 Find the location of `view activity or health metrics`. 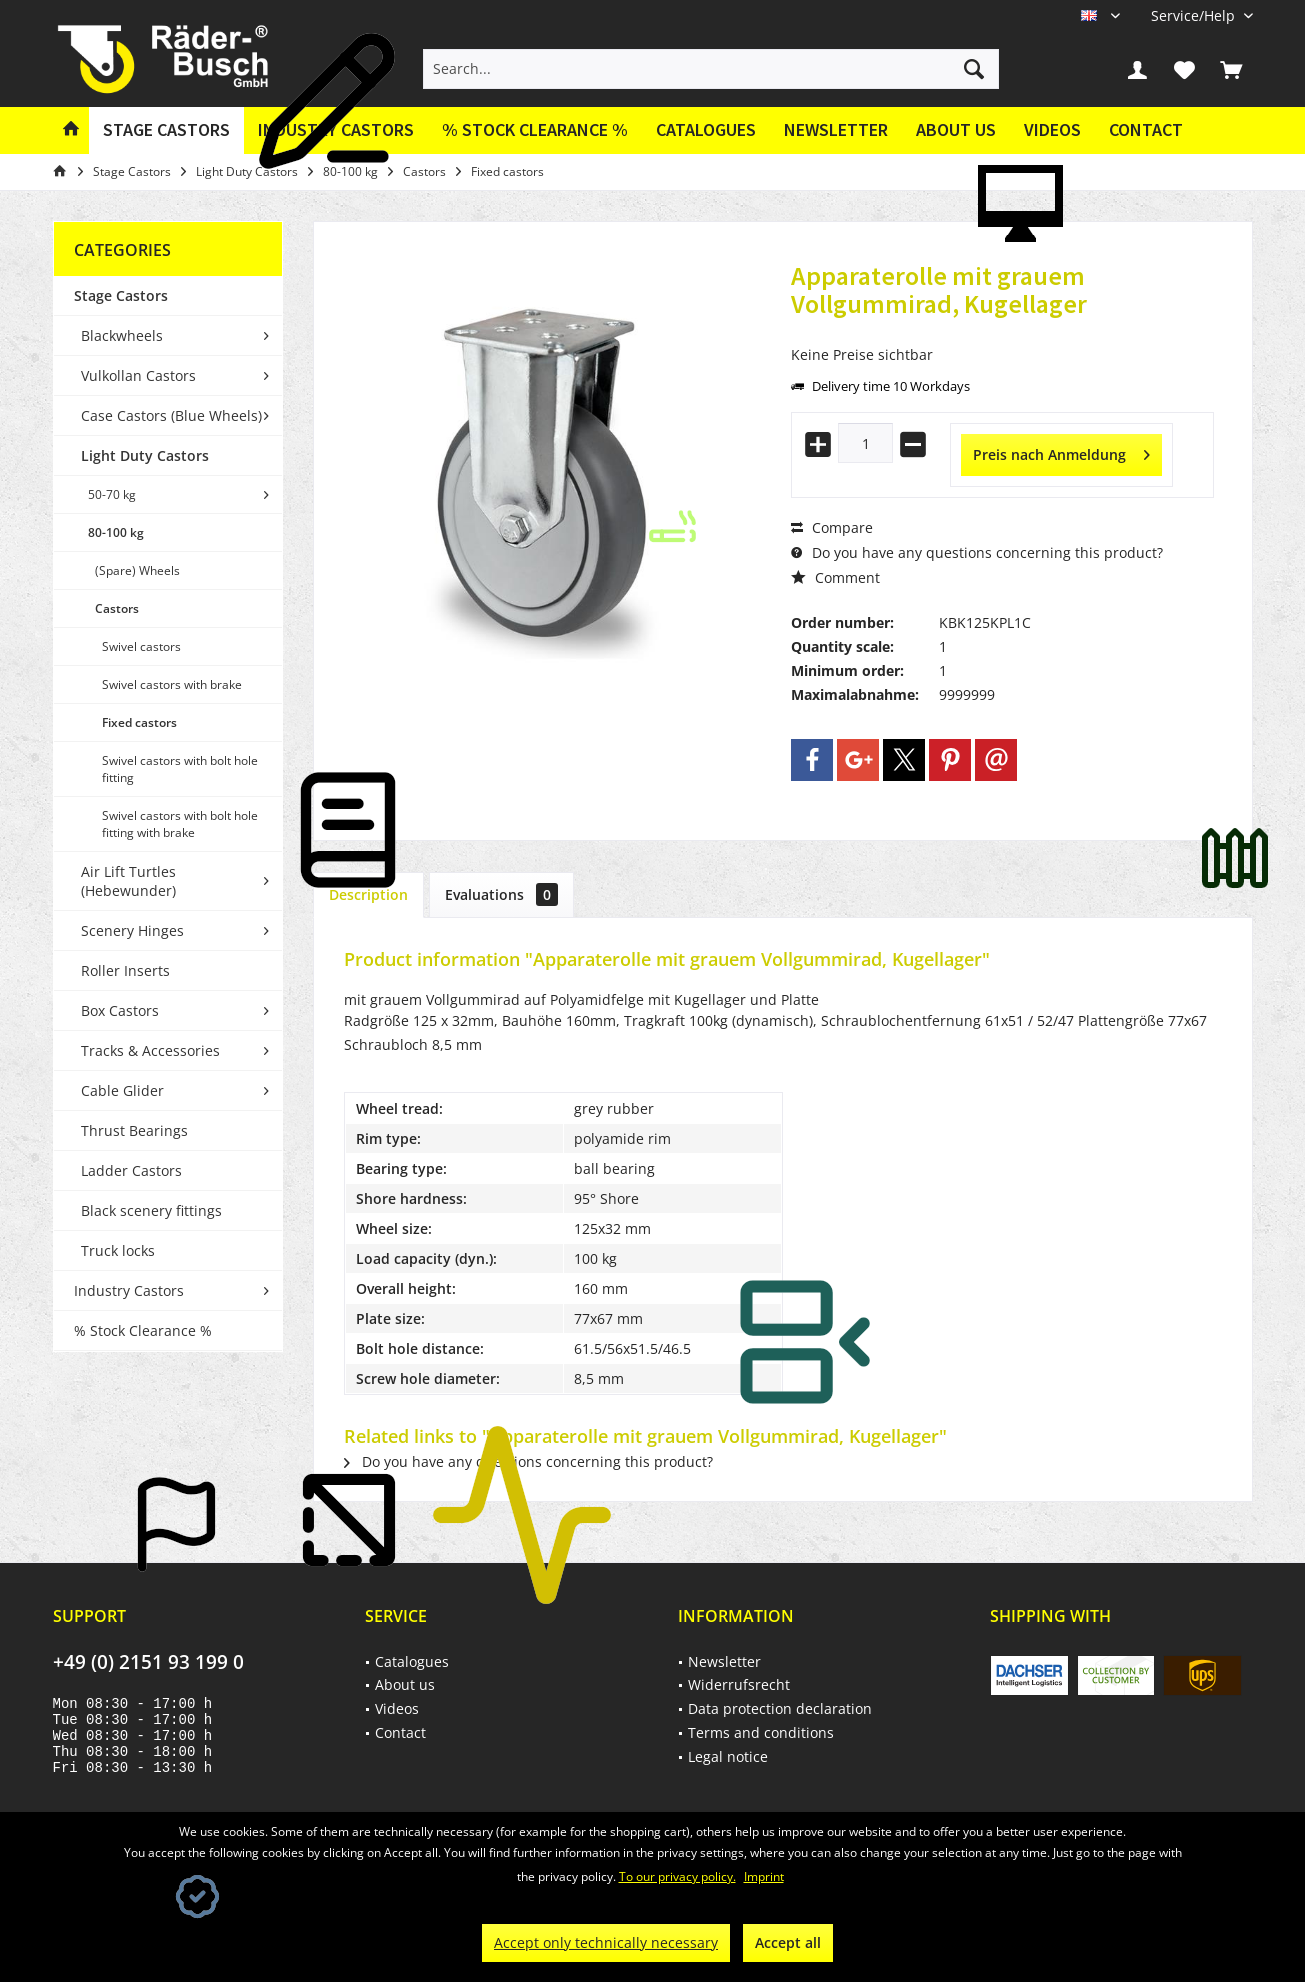

view activity or health metrics is located at coordinates (522, 1515).